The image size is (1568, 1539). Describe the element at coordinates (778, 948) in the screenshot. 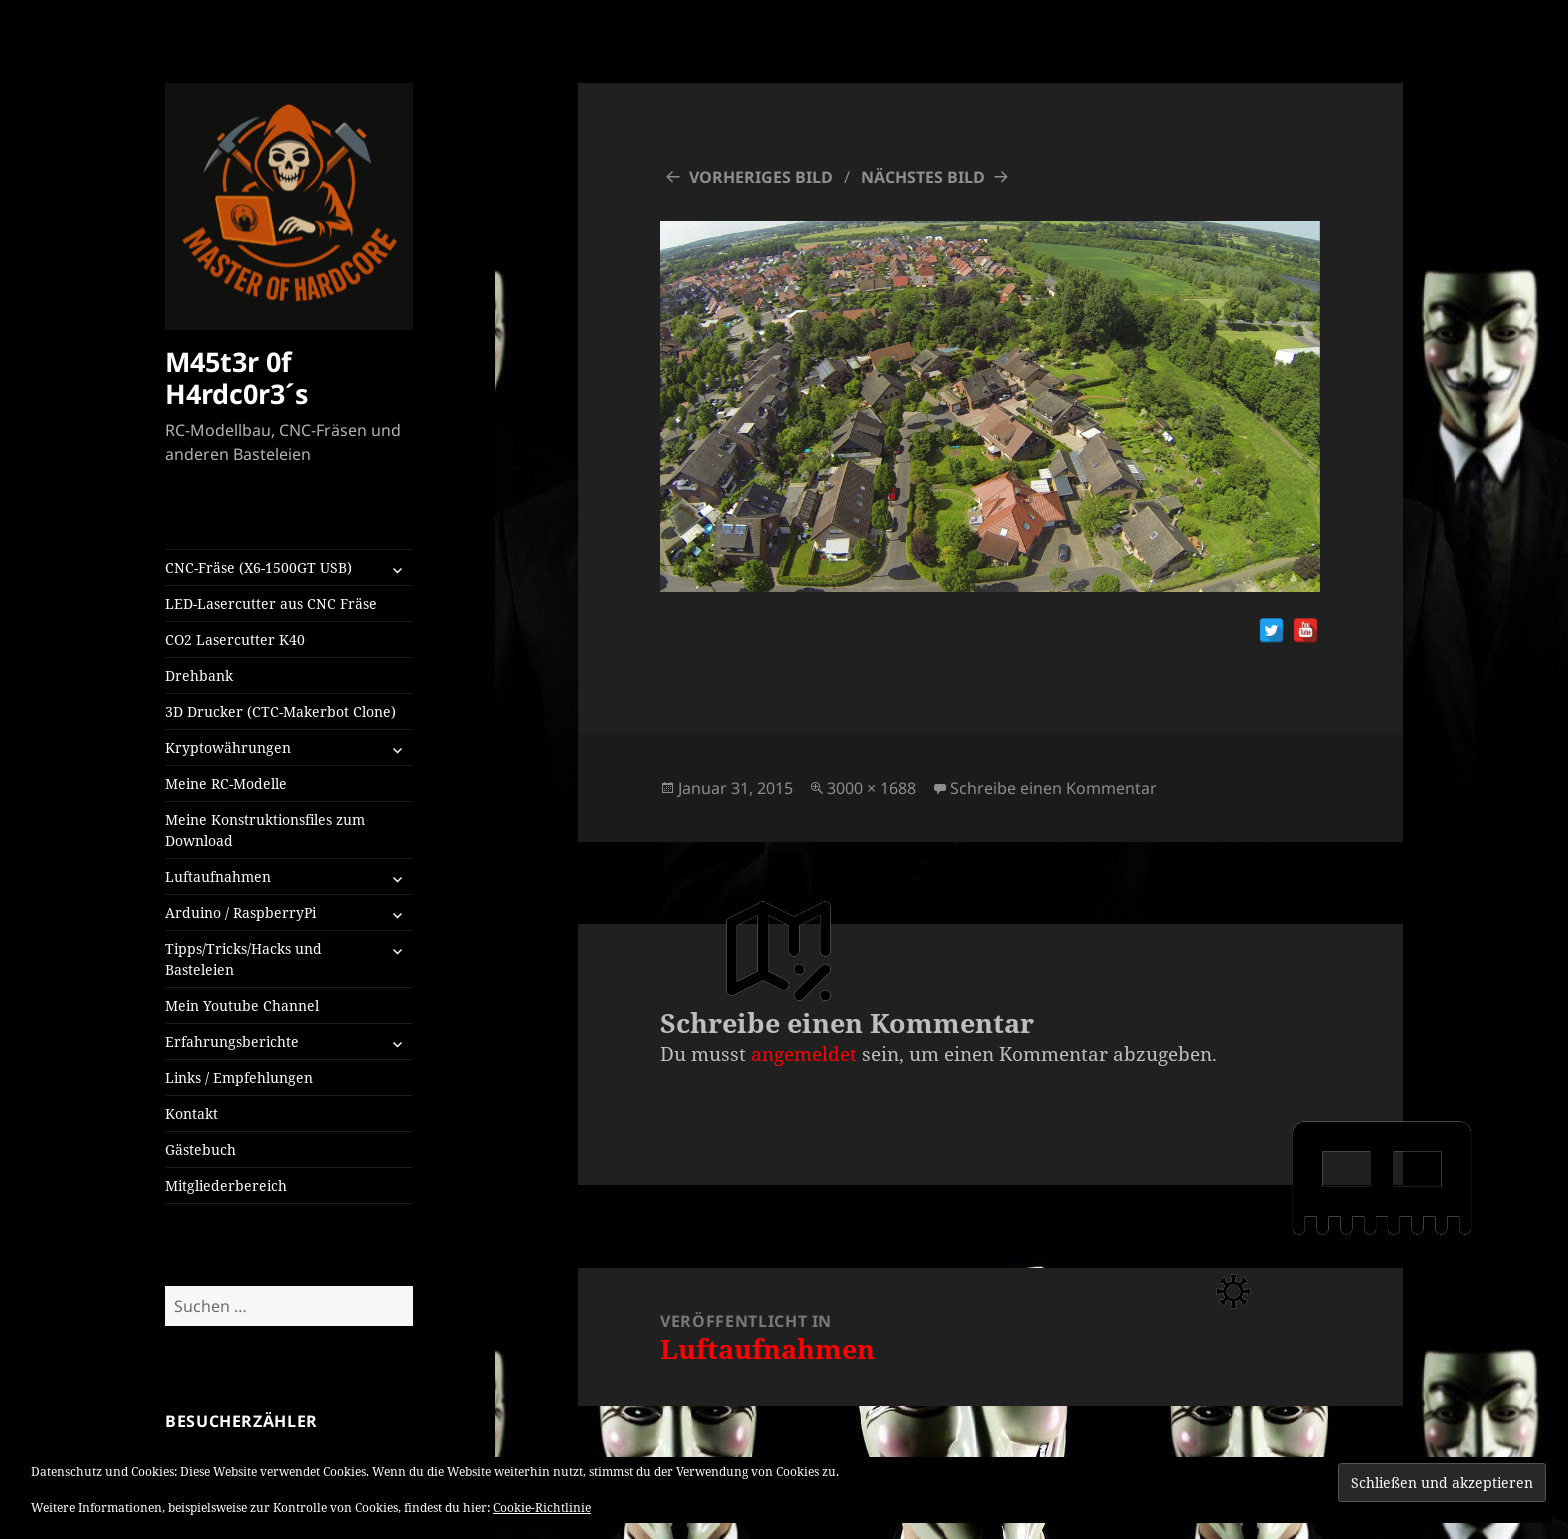

I see `view deals and discounts nearby` at that location.